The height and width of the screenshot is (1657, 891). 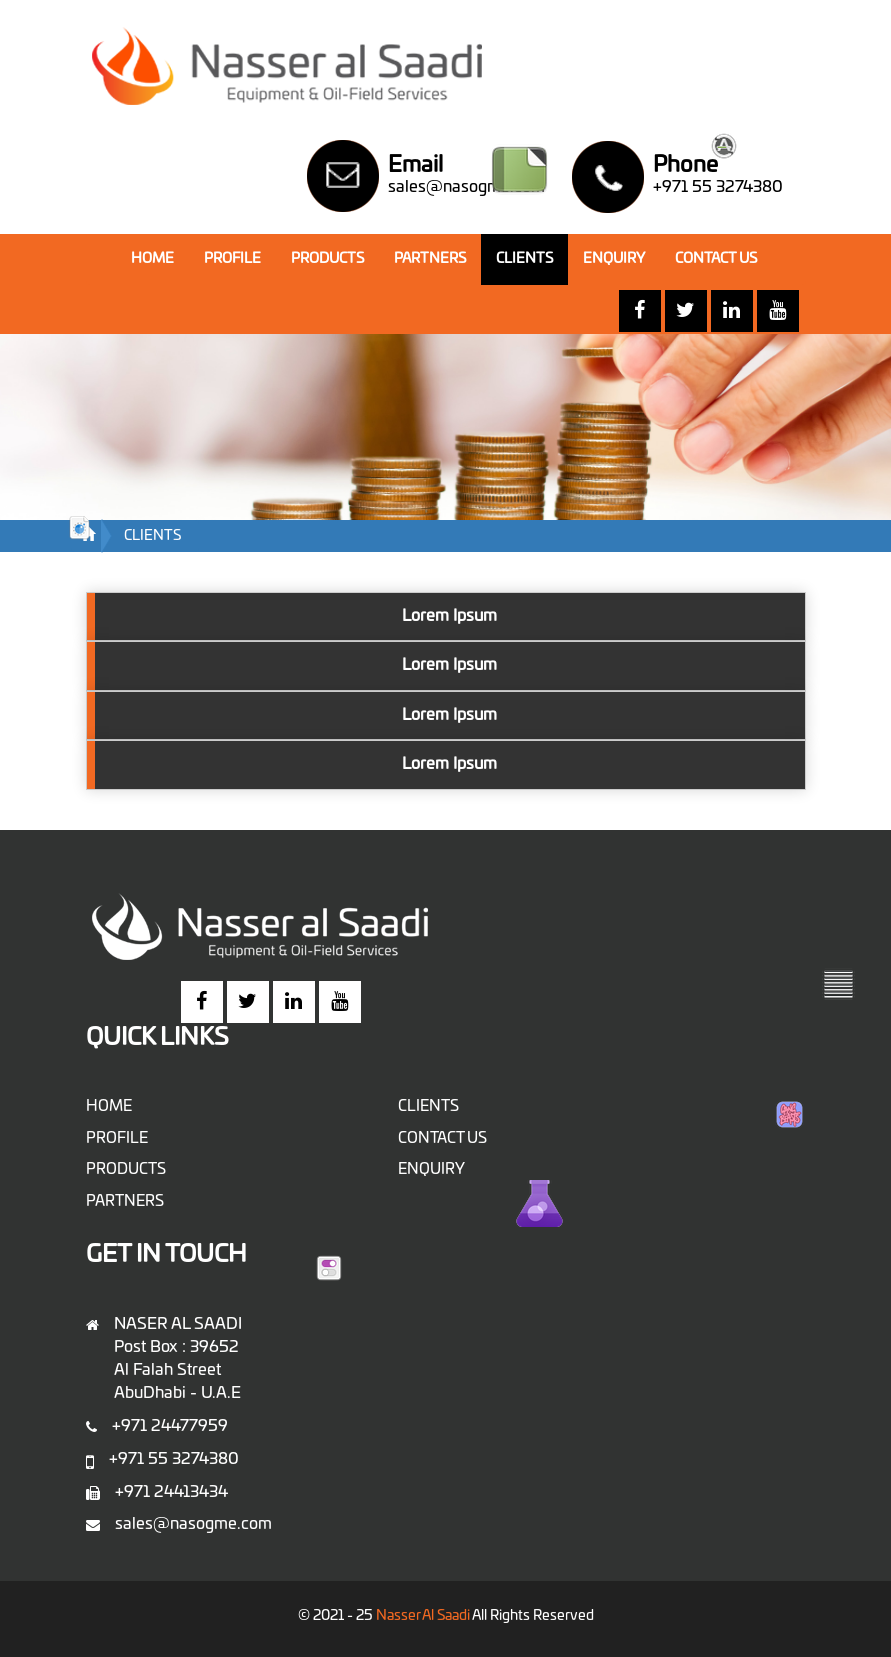 What do you see at coordinates (838, 983) in the screenshot?
I see `justify text to fill the full width` at bounding box center [838, 983].